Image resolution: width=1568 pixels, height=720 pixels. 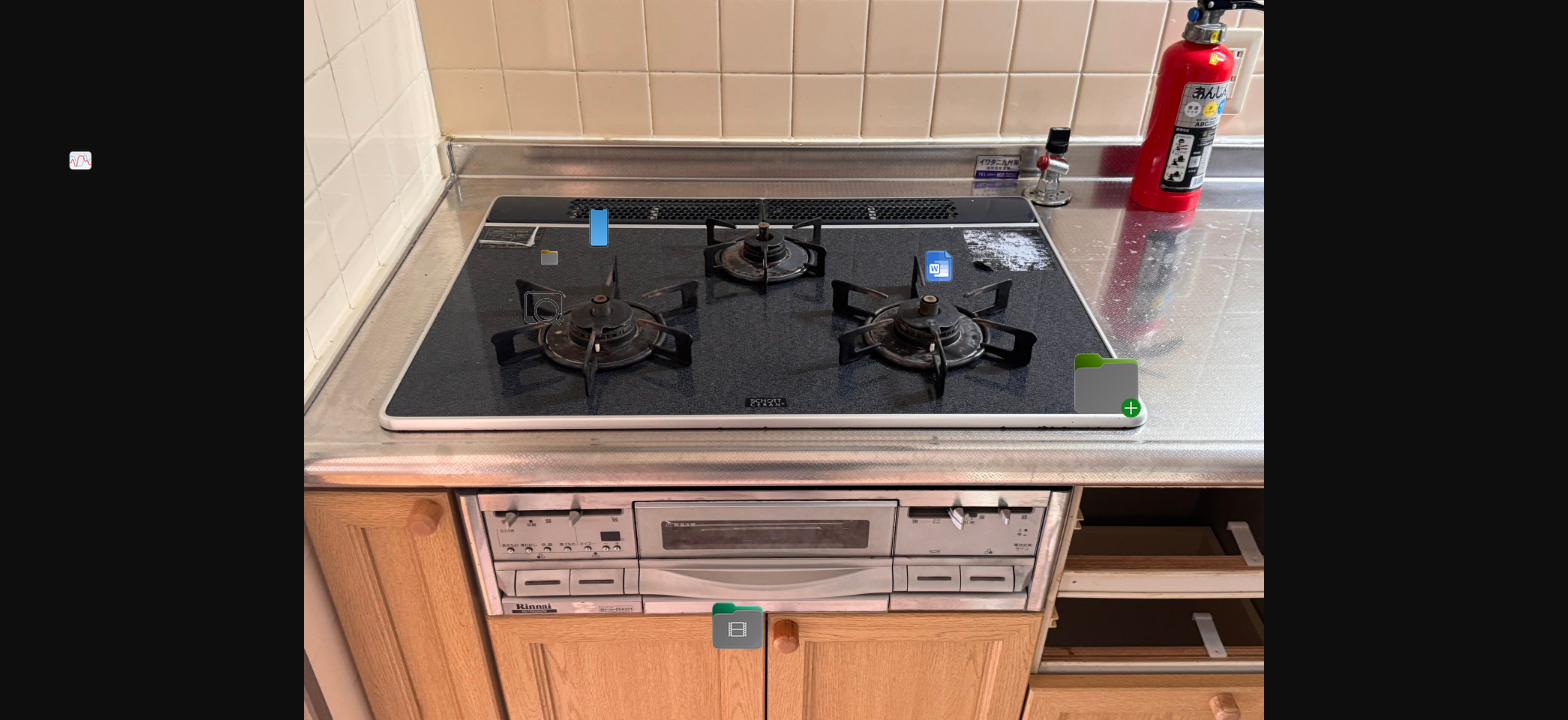 I want to click on open your videos folder, so click(x=737, y=625).